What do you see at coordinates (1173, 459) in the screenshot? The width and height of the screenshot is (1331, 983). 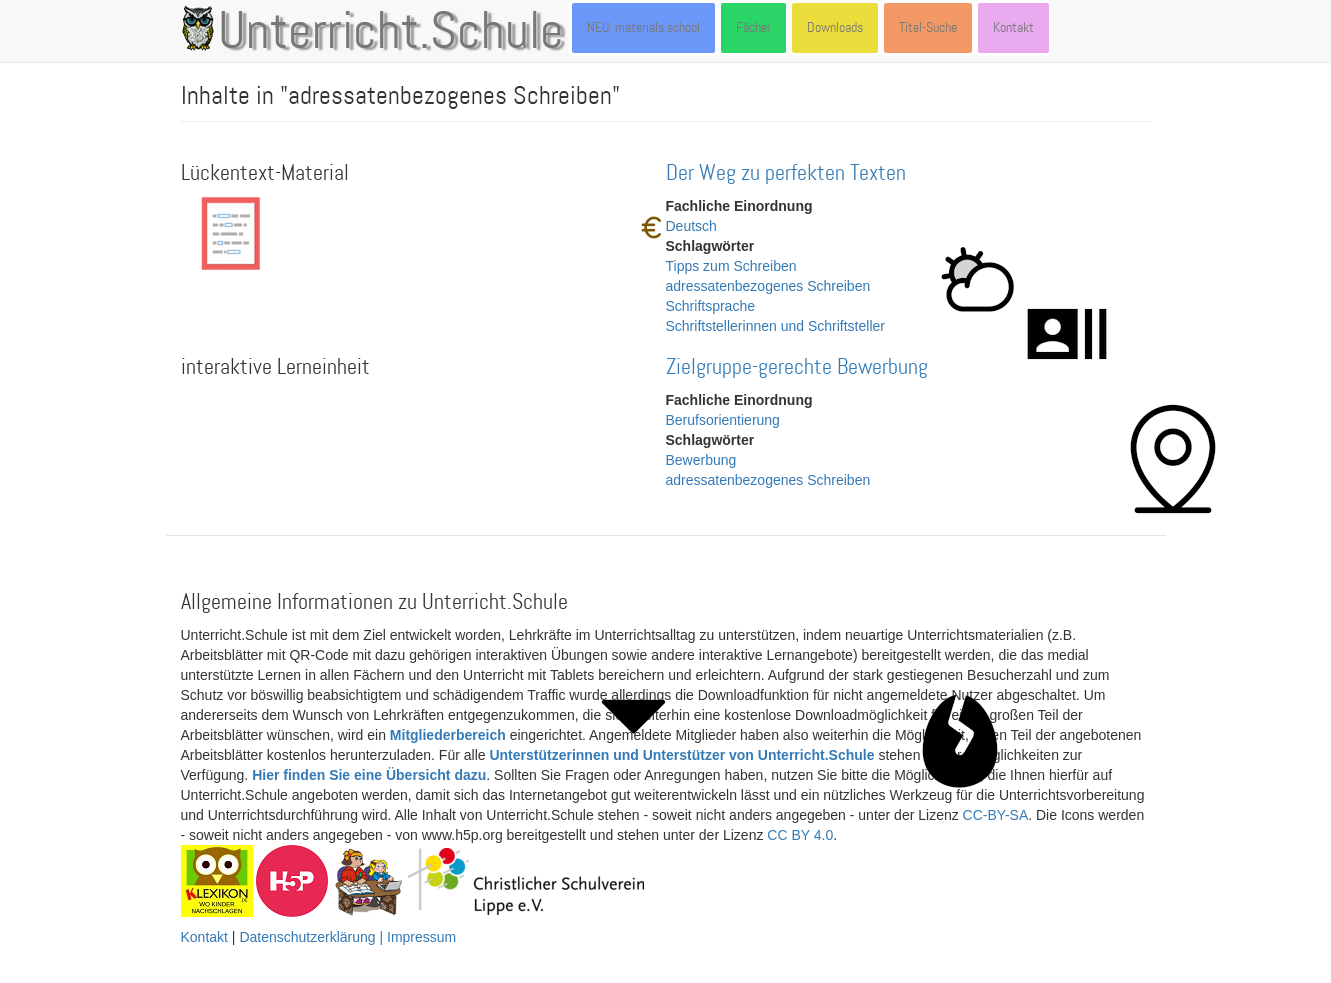 I see `view location on map` at bounding box center [1173, 459].